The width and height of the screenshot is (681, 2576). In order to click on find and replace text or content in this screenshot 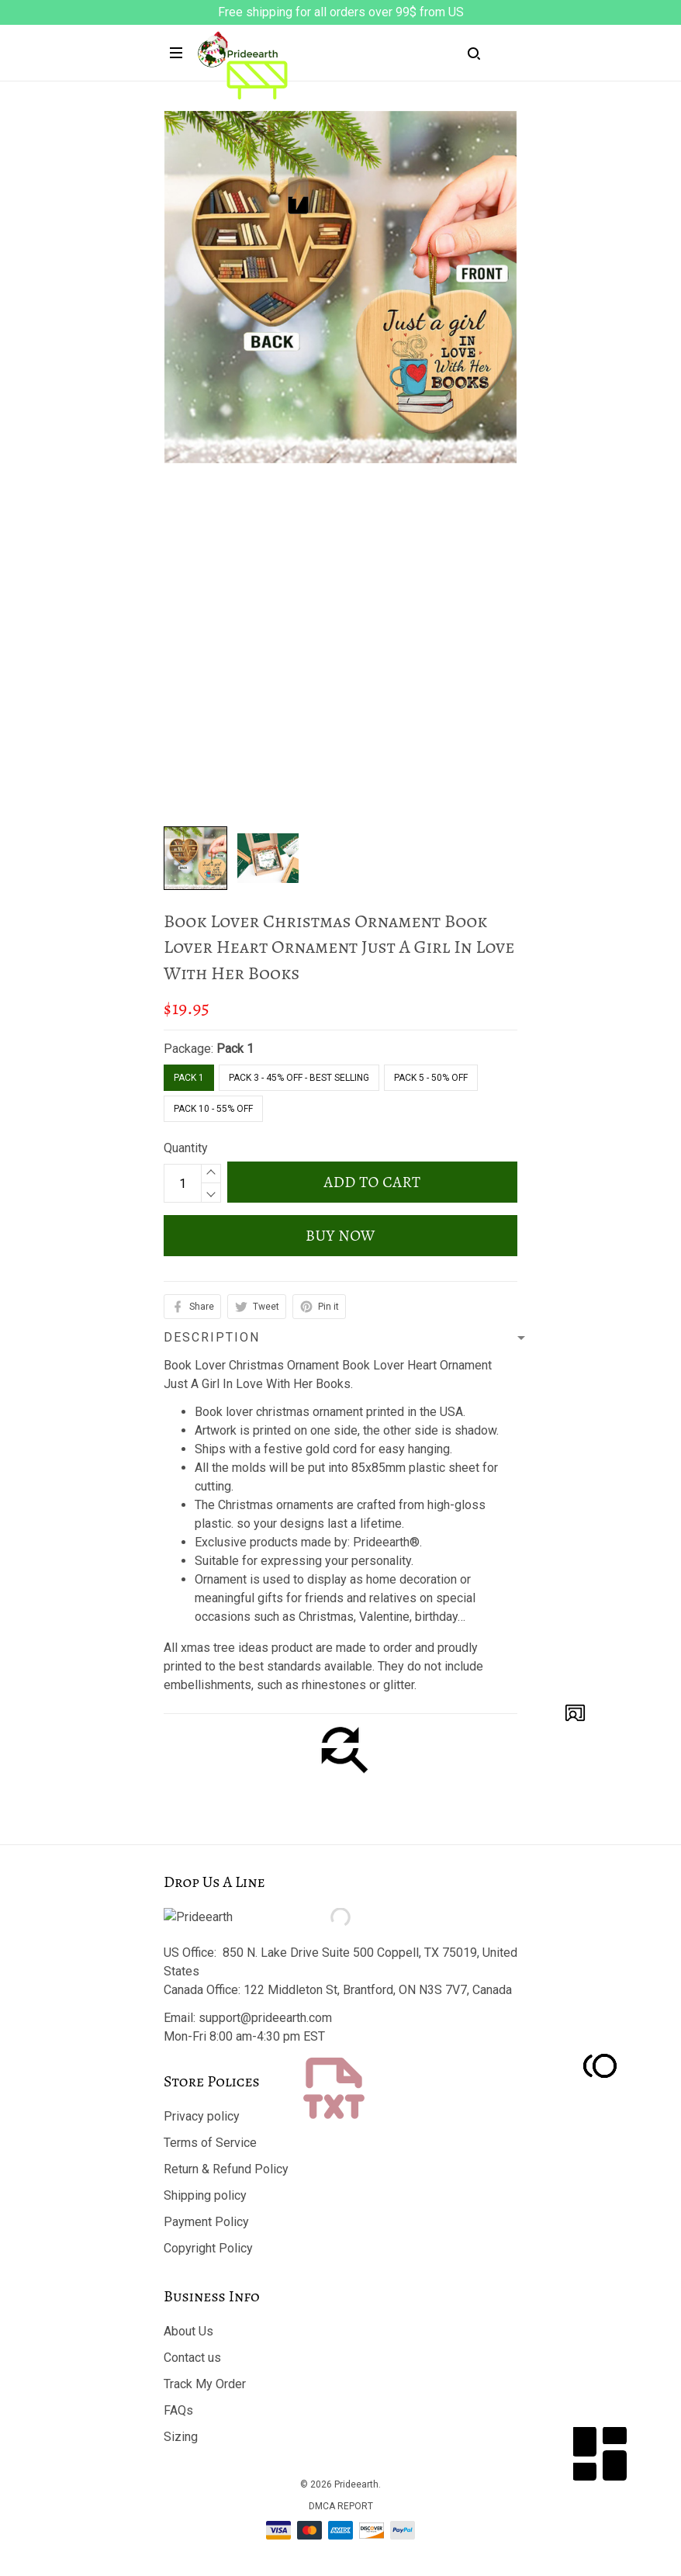, I will do `click(343, 1748)`.